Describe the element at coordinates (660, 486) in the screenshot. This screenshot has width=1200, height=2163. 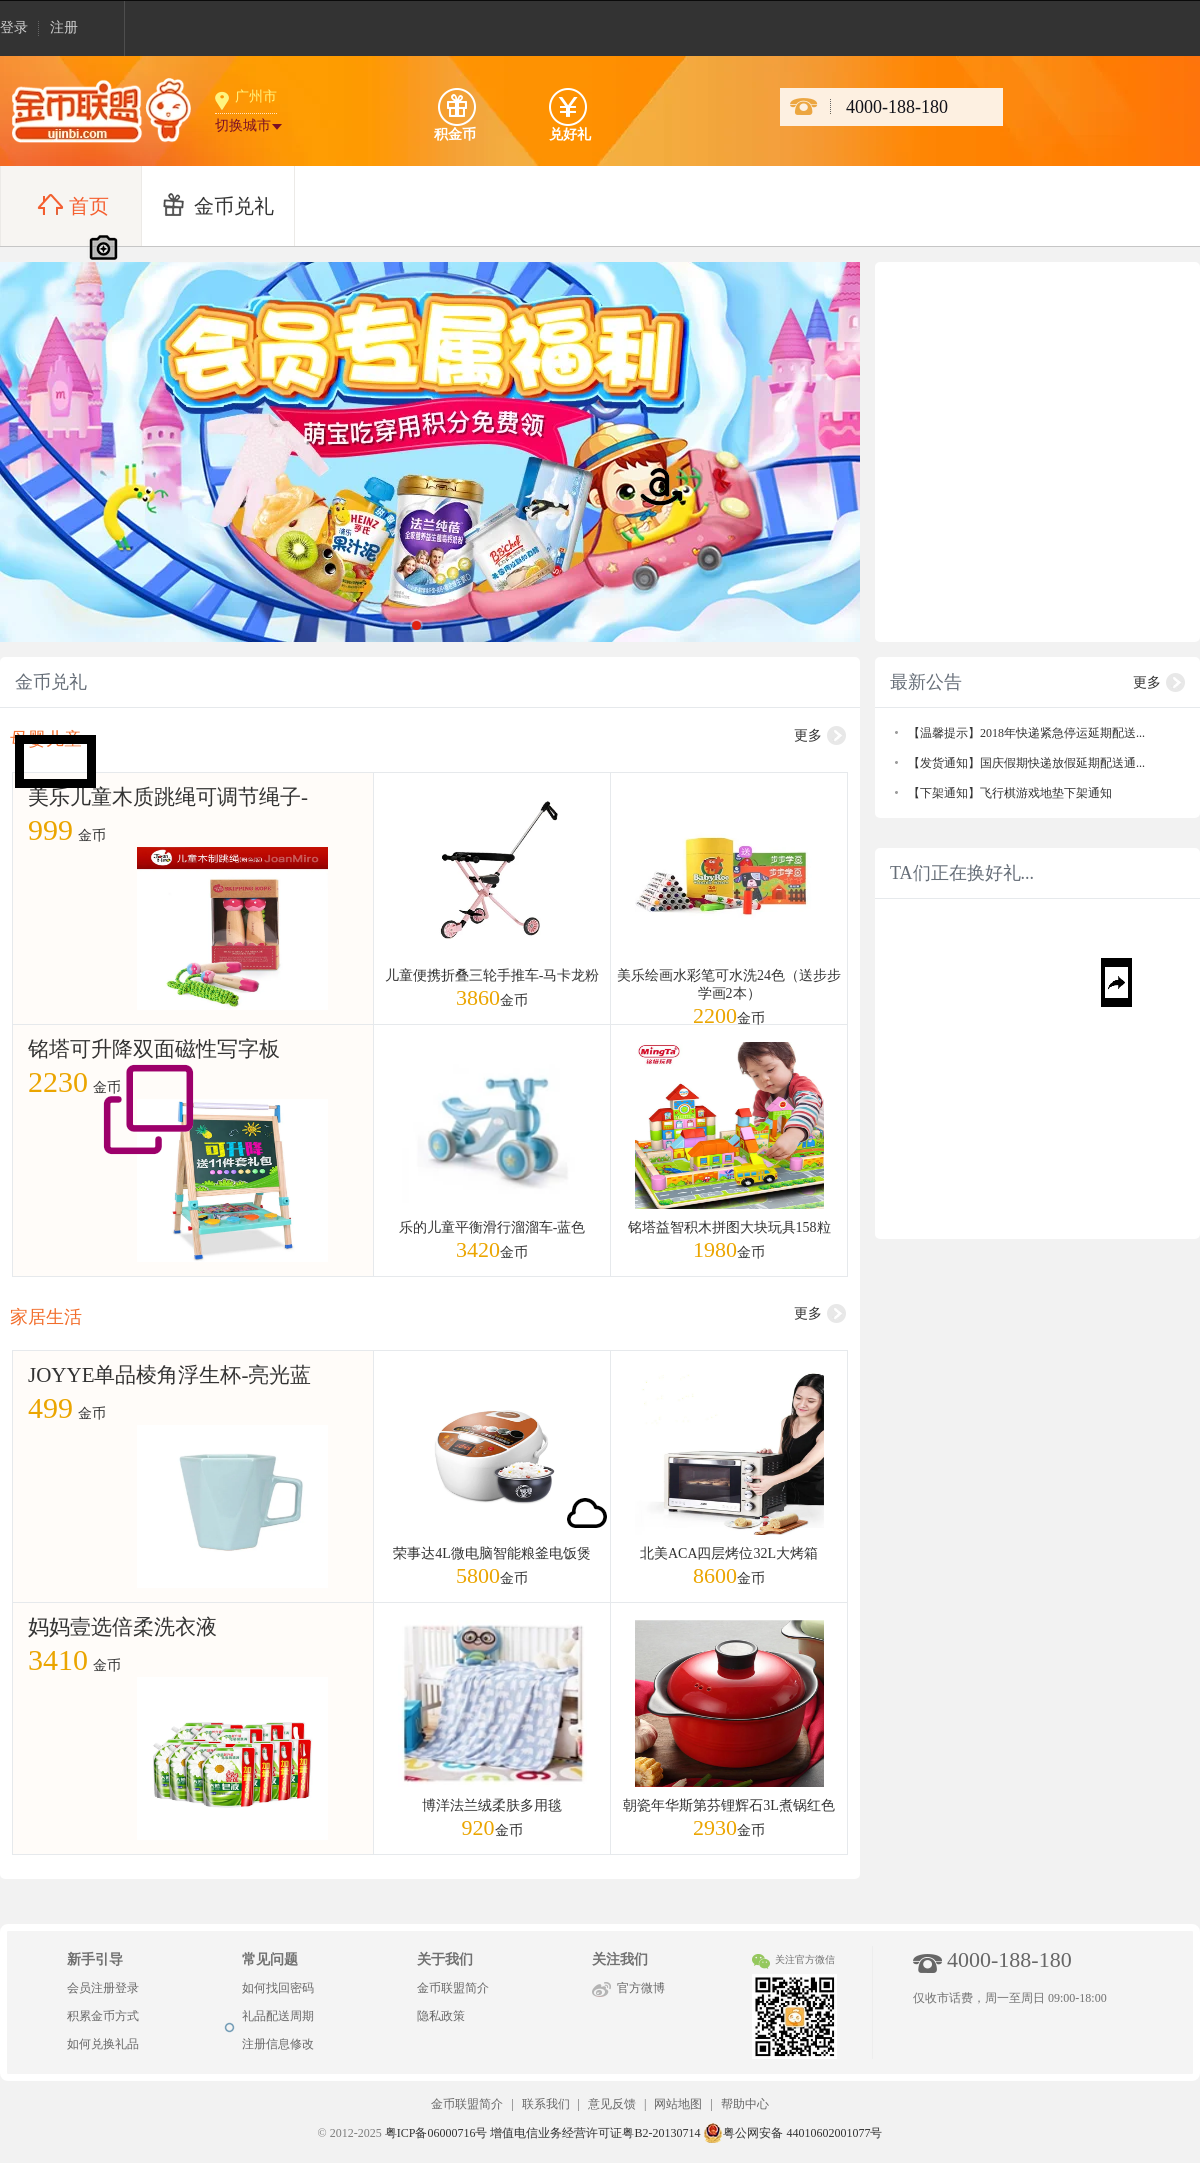
I see `open the Amazon app or website` at that location.